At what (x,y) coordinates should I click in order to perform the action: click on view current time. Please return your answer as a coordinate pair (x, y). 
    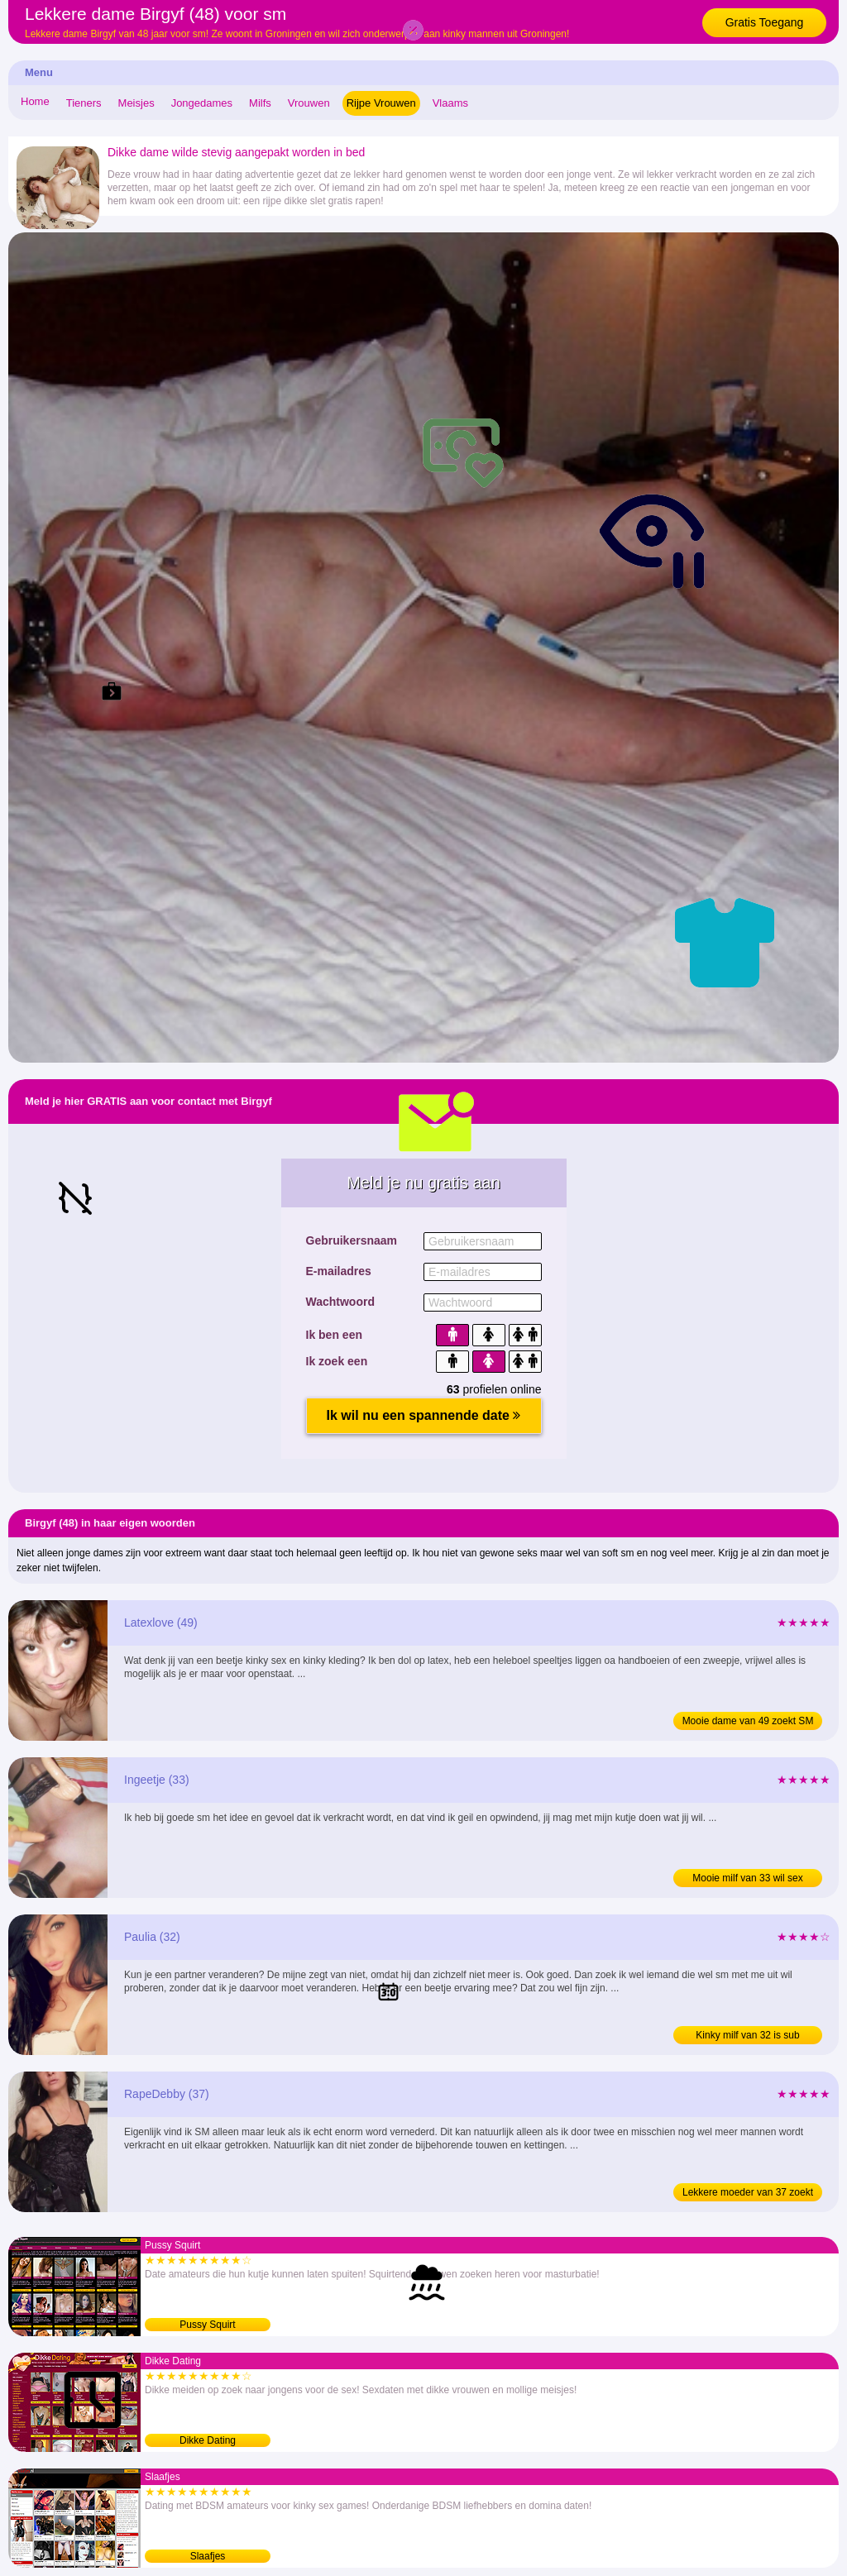
    Looking at the image, I should click on (93, 2400).